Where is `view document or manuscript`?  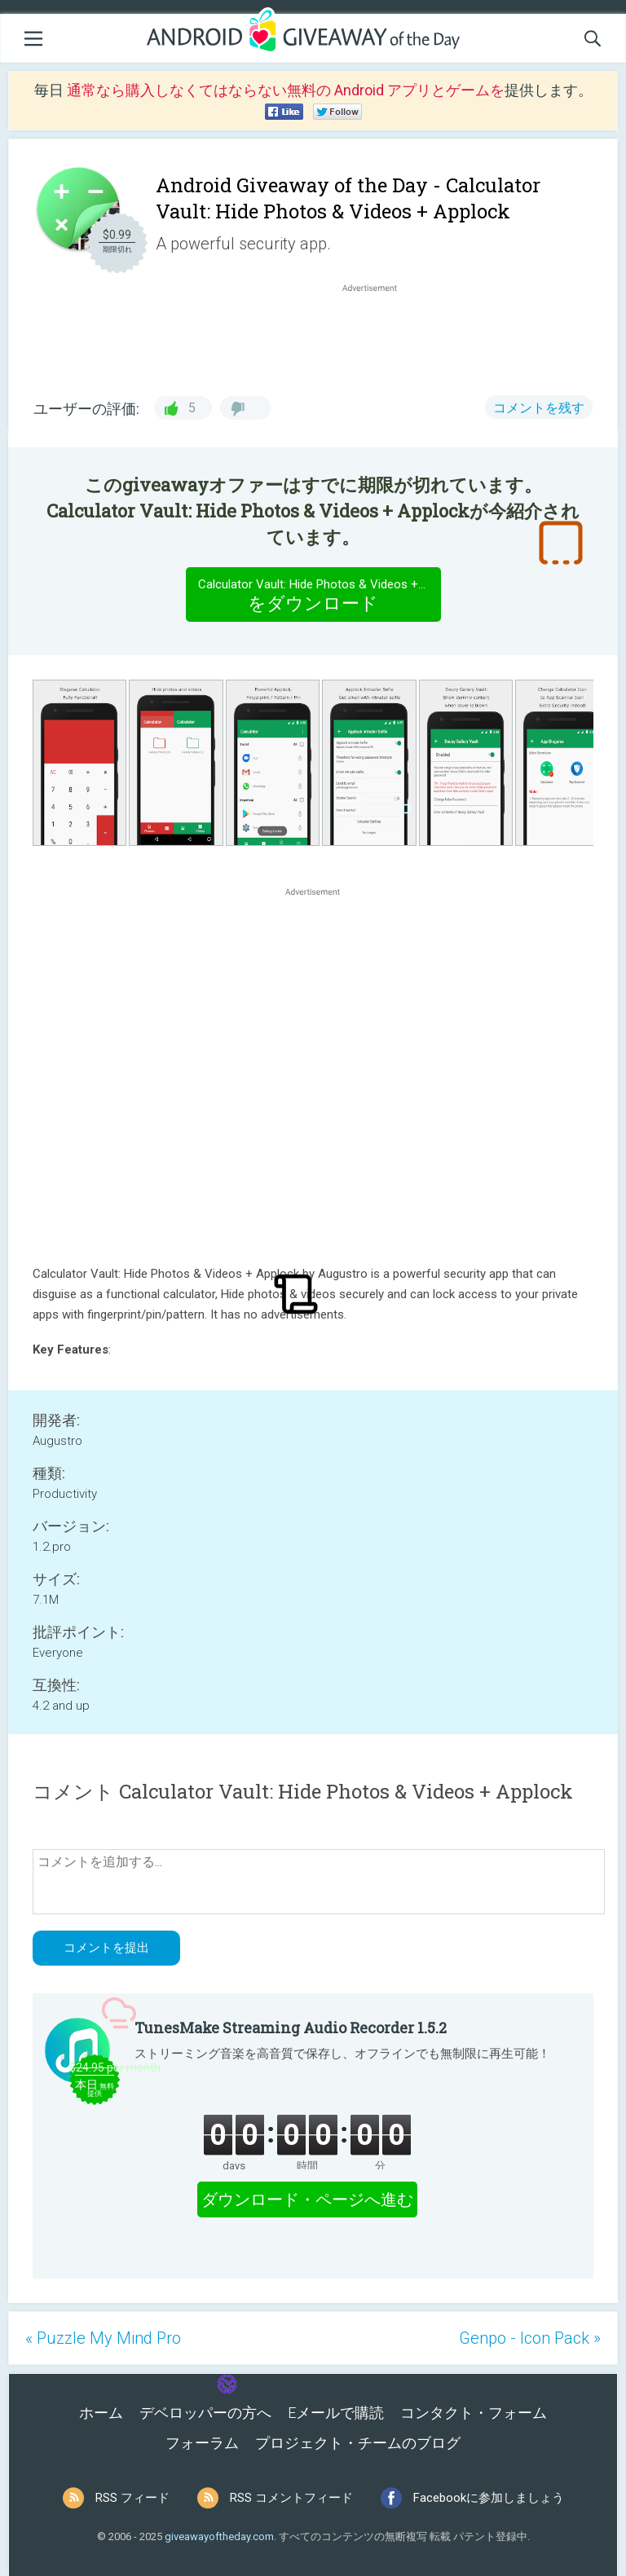
view document or manuscript is located at coordinates (296, 1294).